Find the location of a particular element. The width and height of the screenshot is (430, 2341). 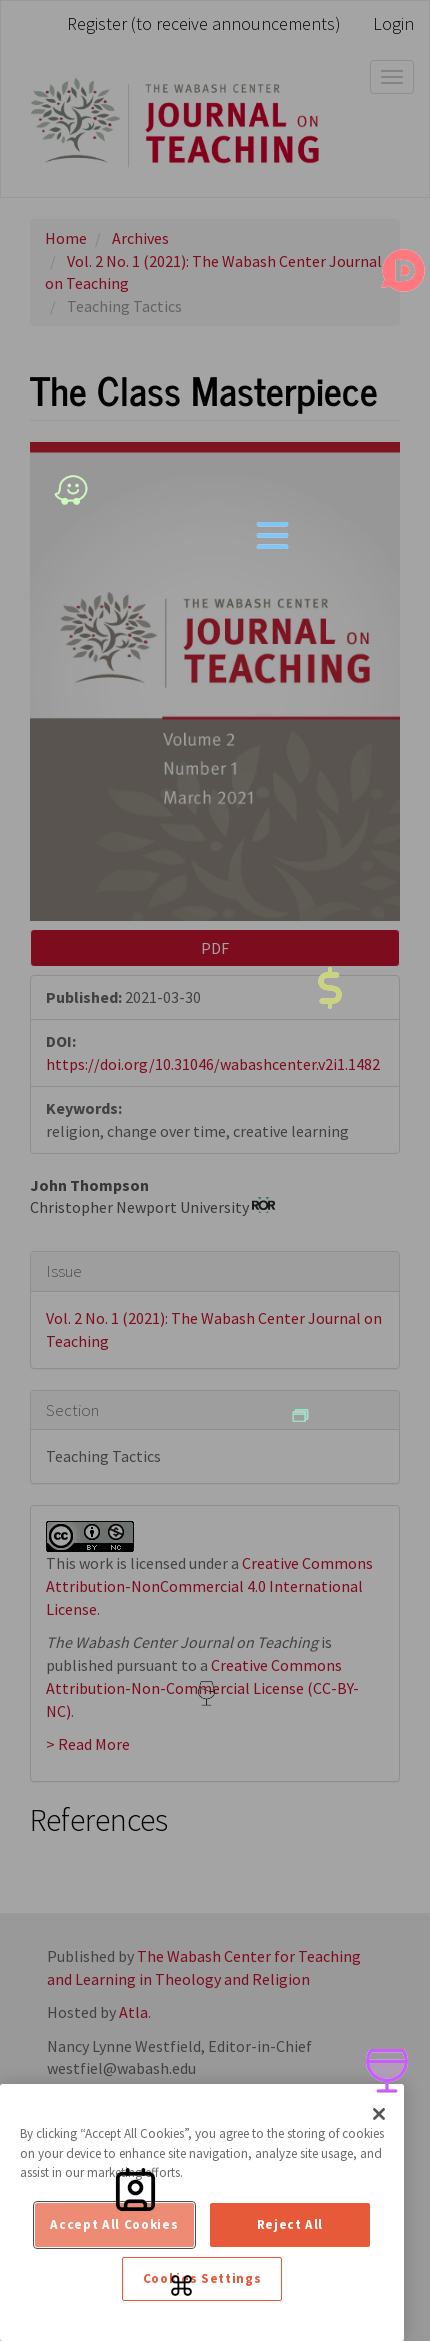

open Waze navigation app is located at coordinates (71, 490).